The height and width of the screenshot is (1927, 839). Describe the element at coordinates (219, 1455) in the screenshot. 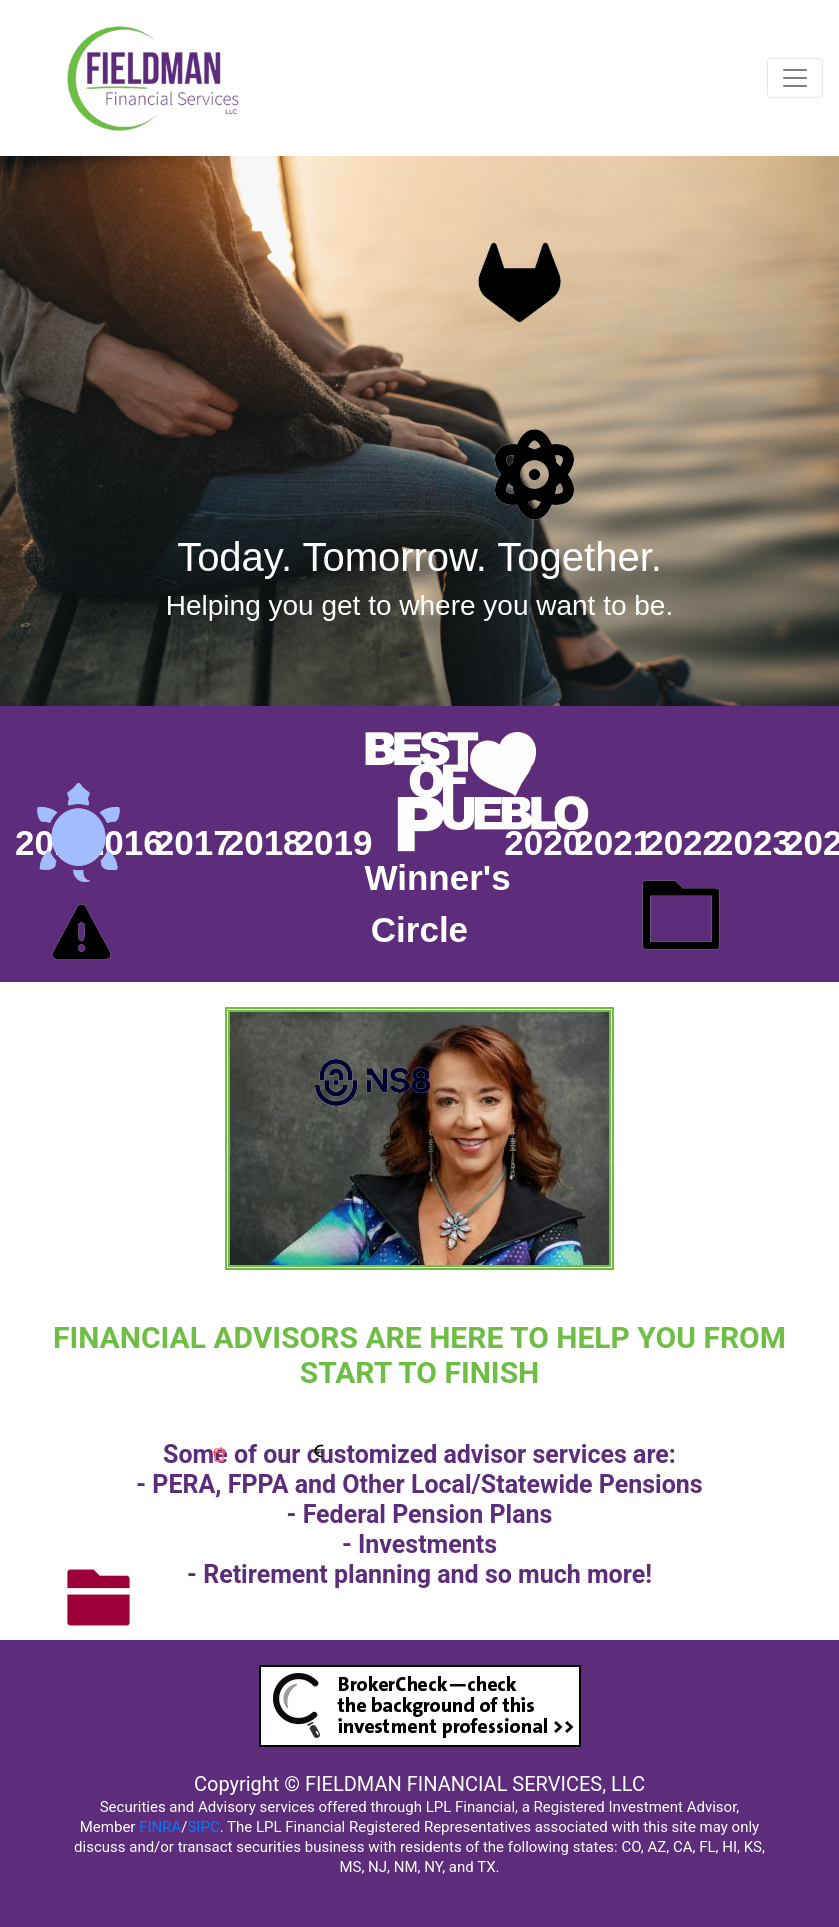

I see `view food and drink options` at that location.